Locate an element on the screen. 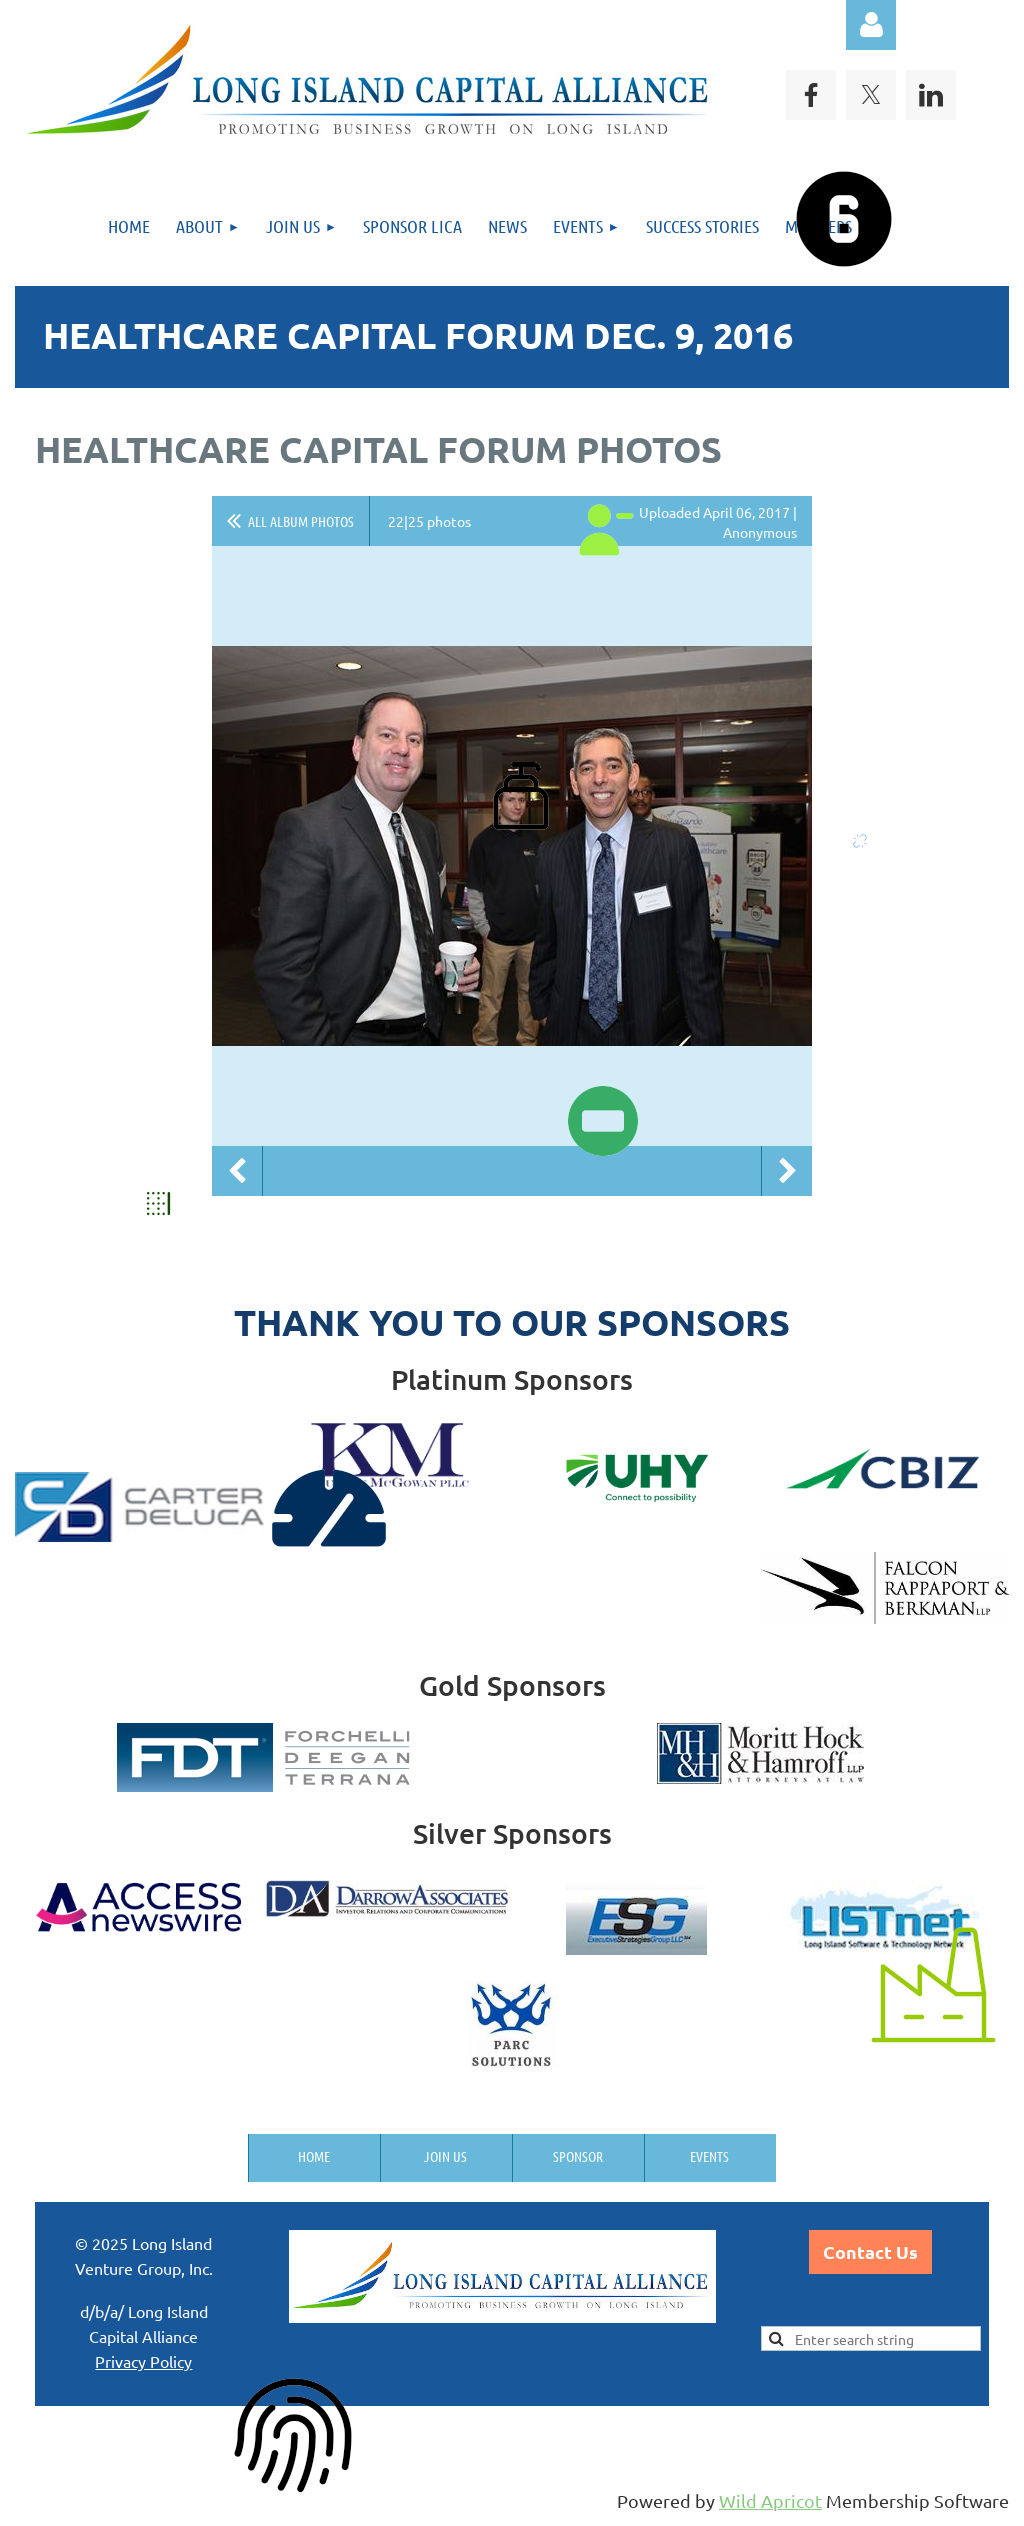  unlink or disconnect items is located at coordinates (860, 841).